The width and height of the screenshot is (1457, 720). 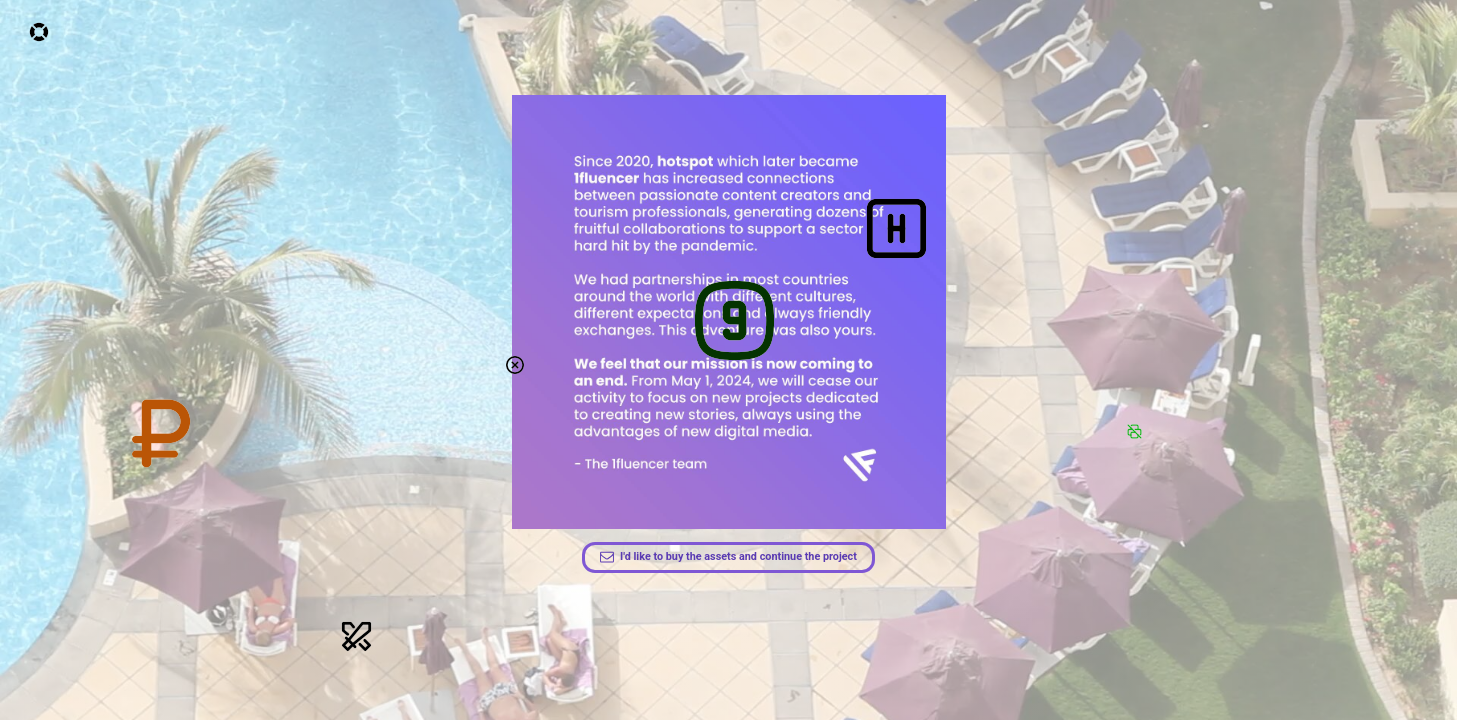 What do you see at coordinates (515, 365) in the screenshot?
I see `close the current window or dialog` at bounding box center [515, 365].